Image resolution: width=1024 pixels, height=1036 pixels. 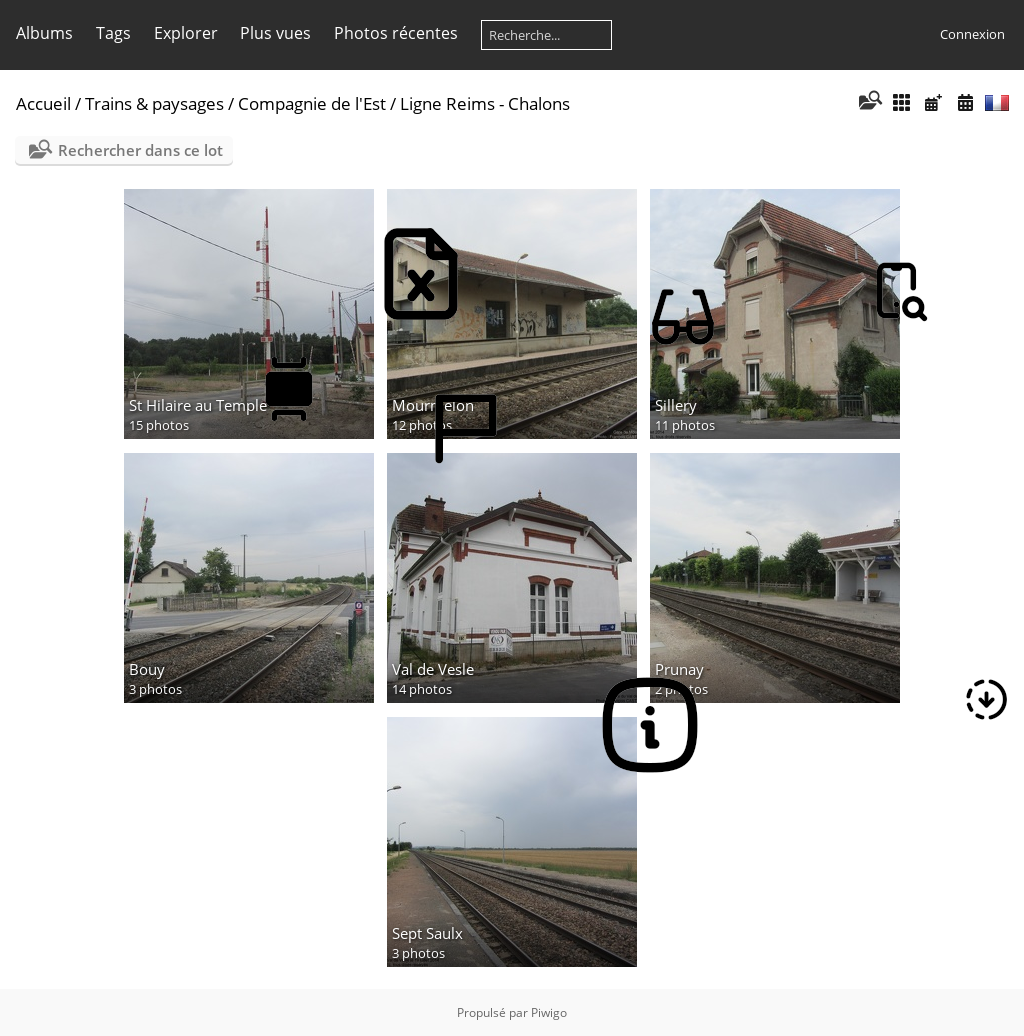 What do you see at coordinates (421, 274) in the screenshot?
I see `remove or delete a file` at bounding box center [421, 274].